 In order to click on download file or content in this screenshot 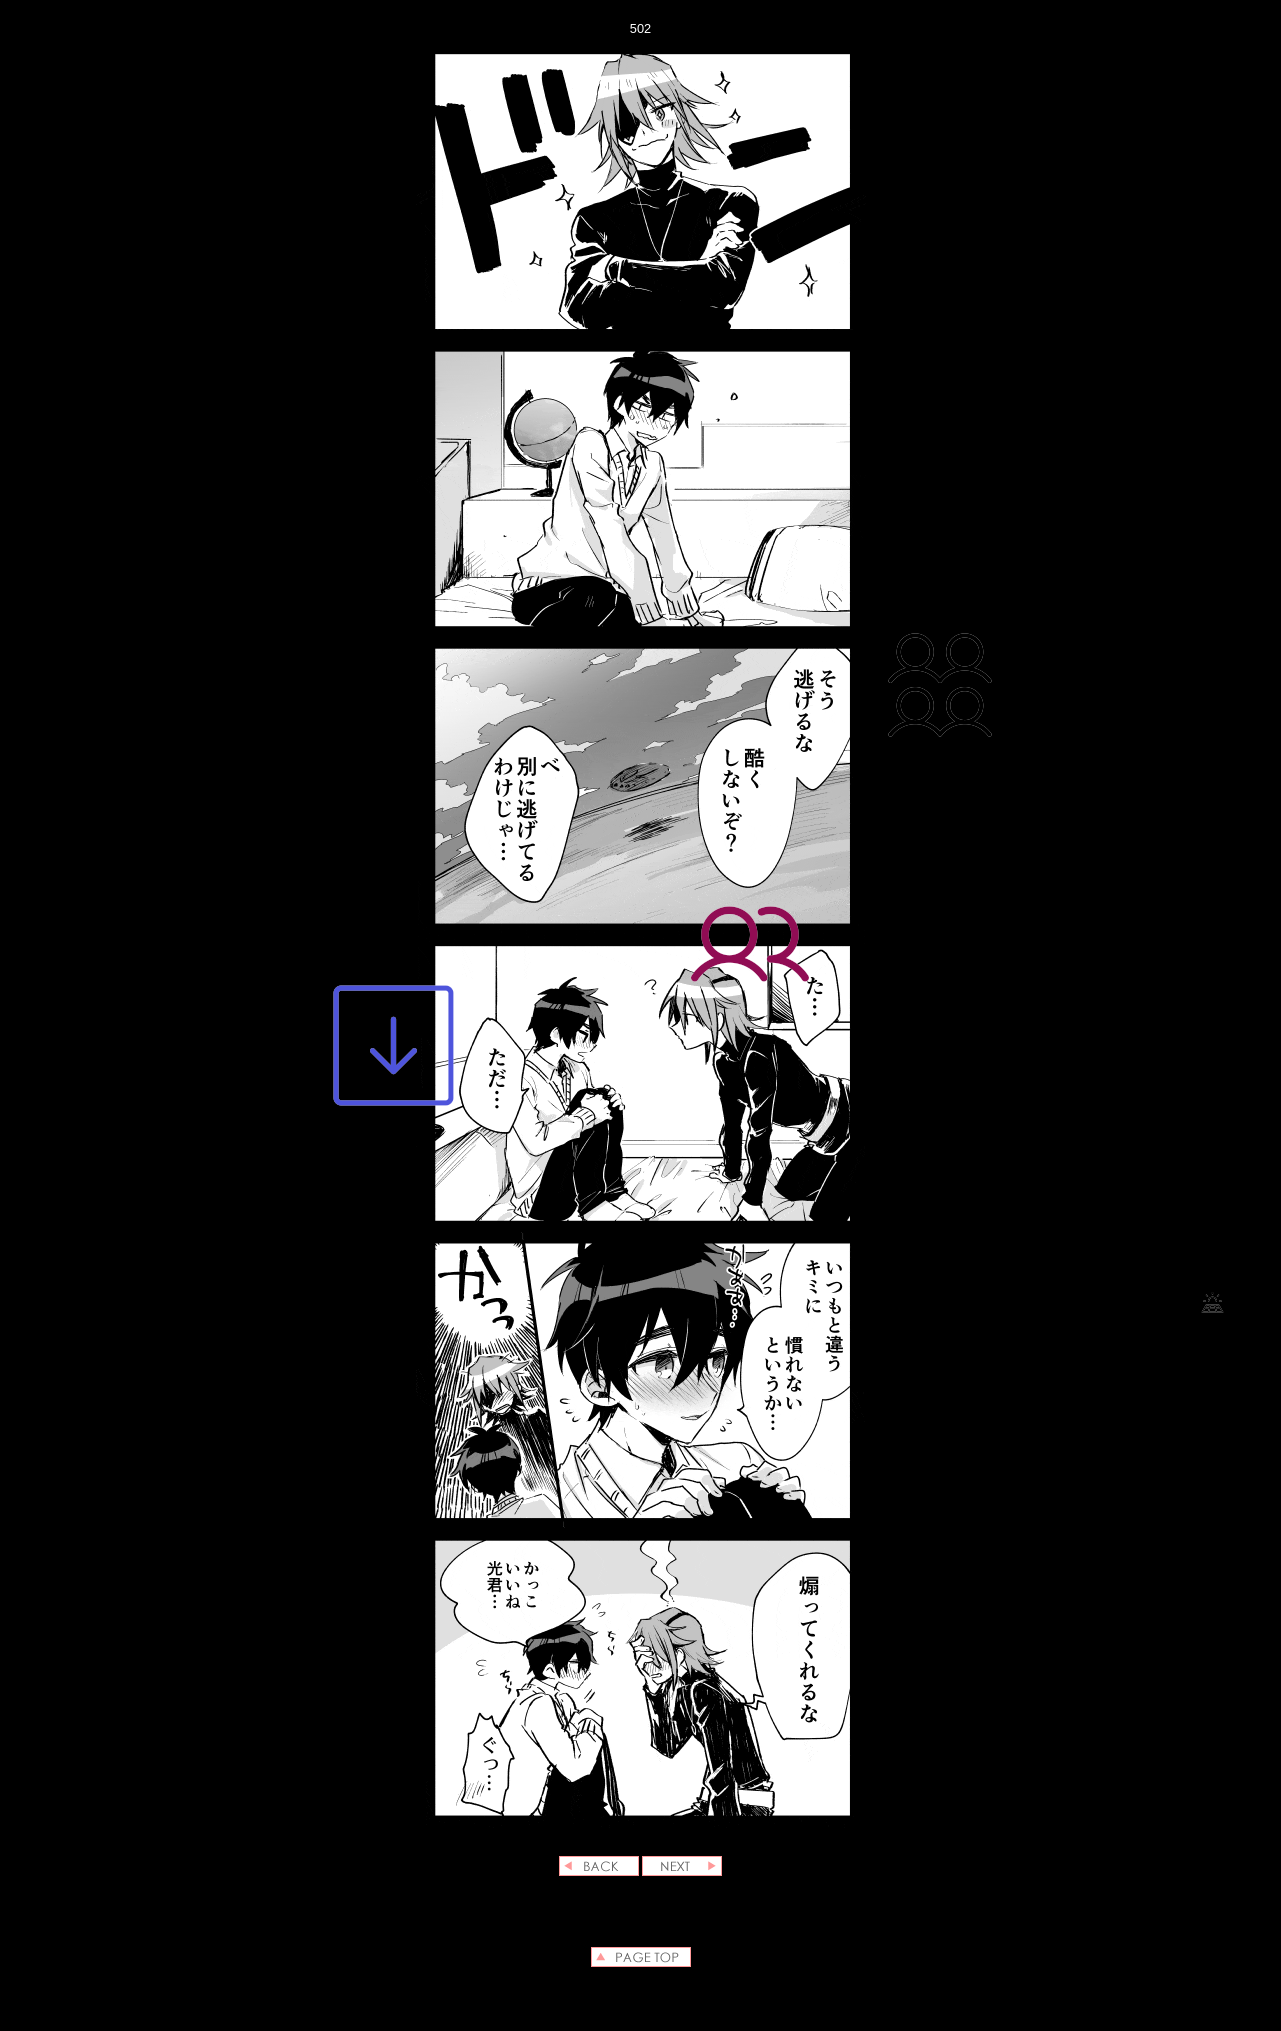, I will do `click(393, 1045)`.